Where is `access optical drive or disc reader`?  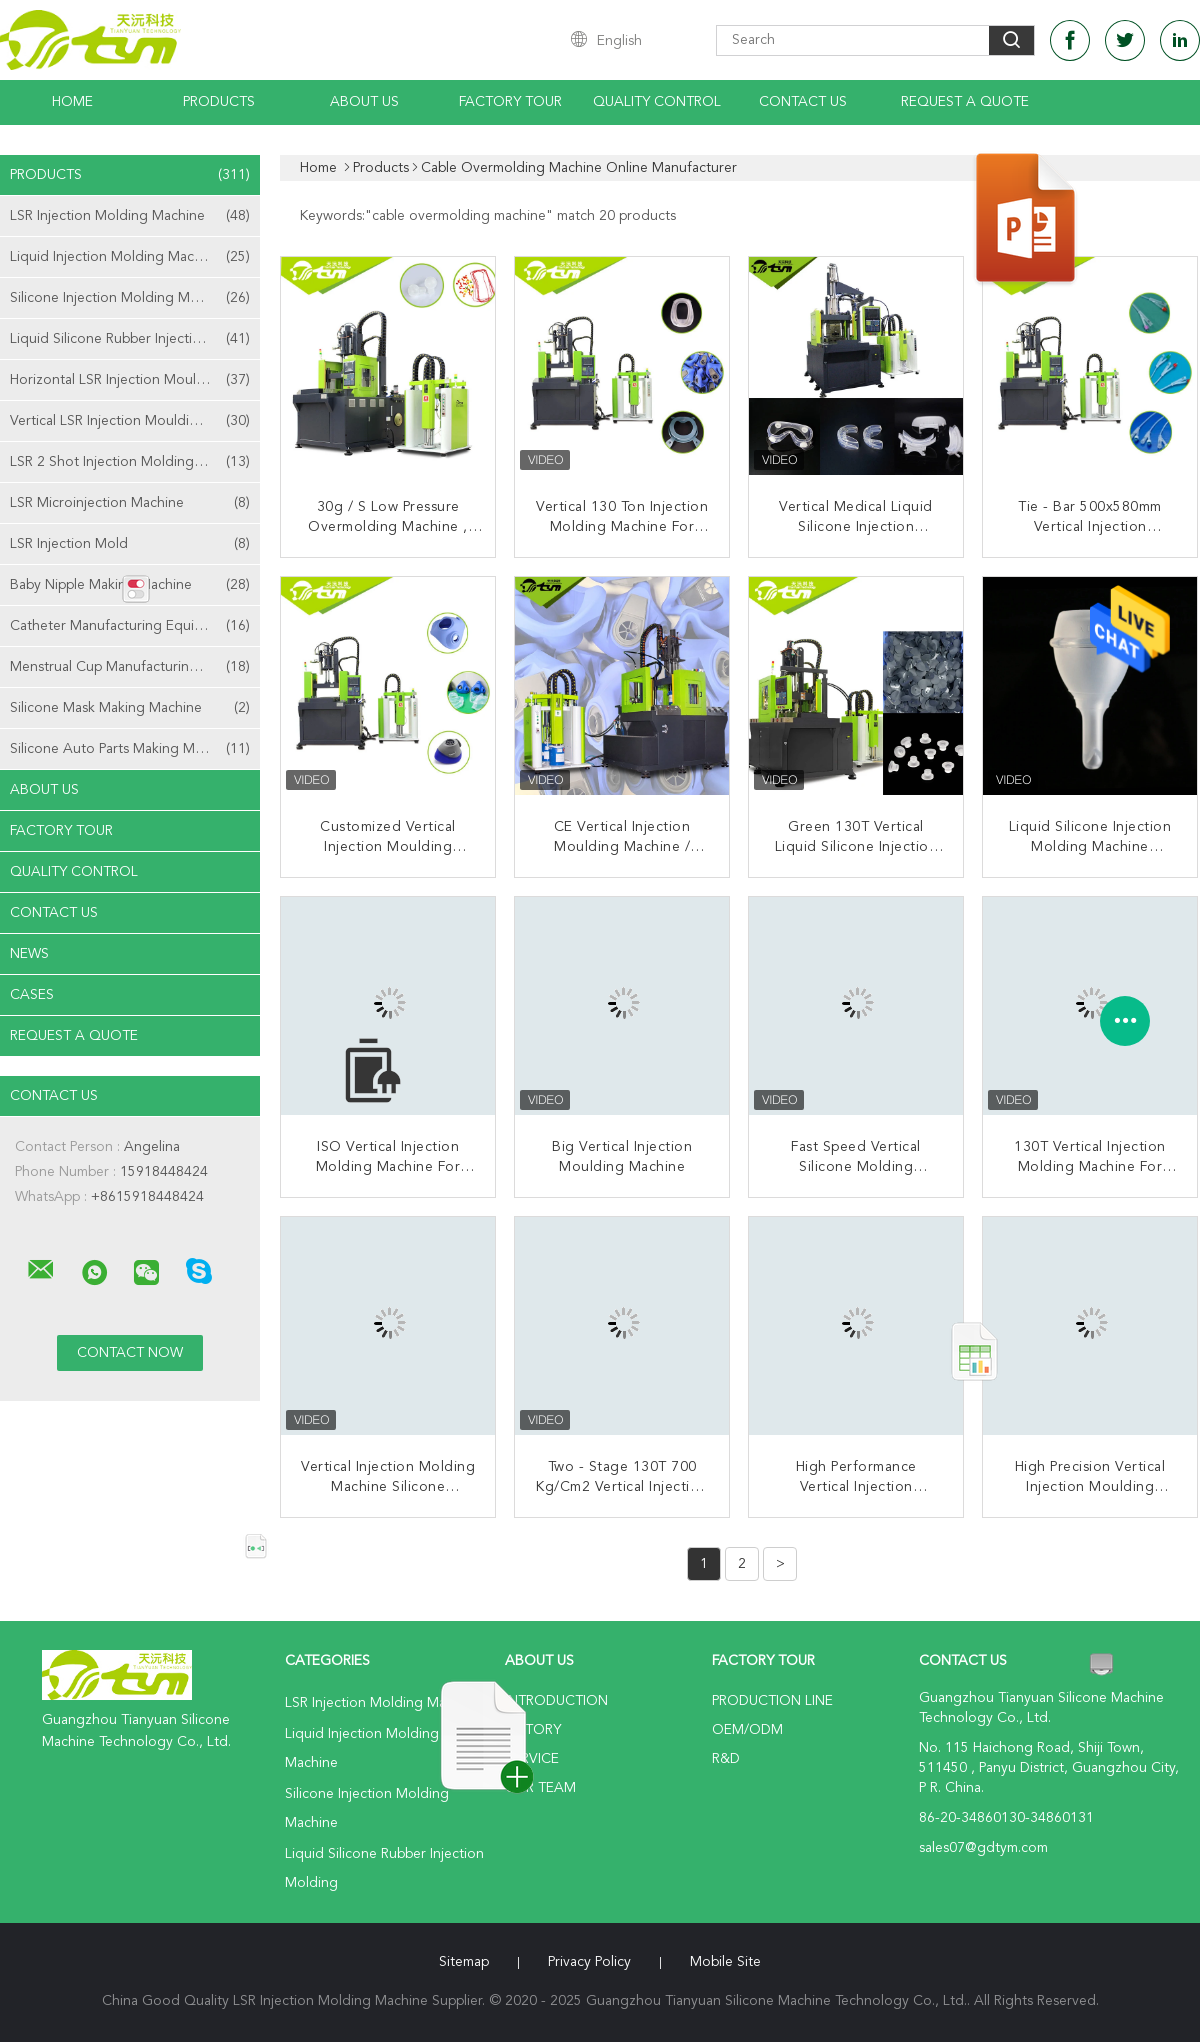 access optical drive or disc reader is located at coordinates (1101, 1663).